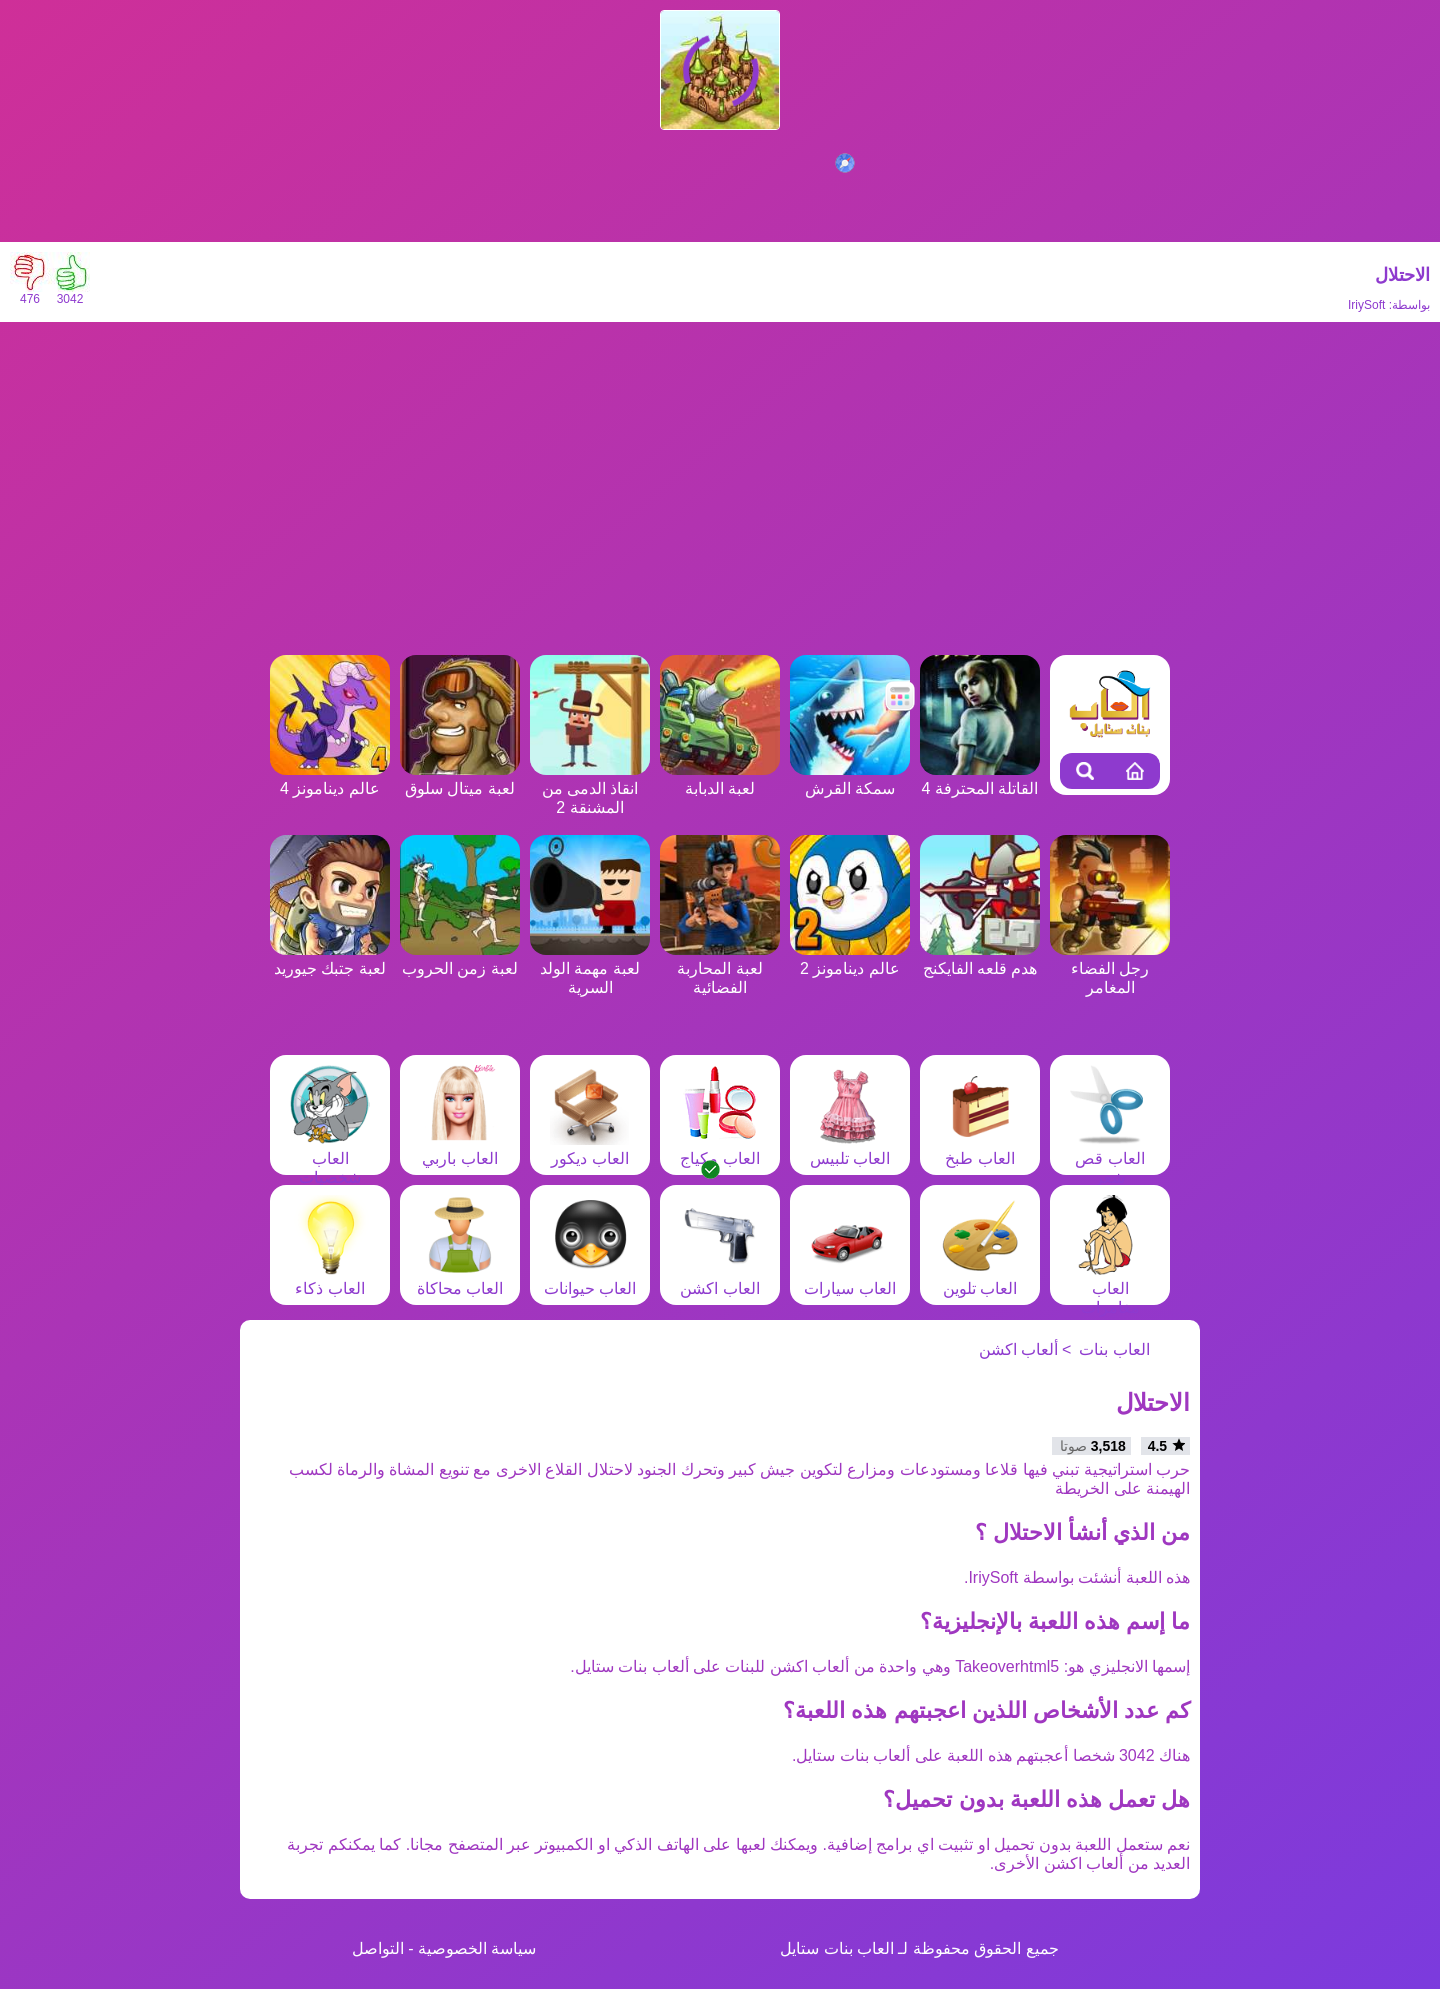 This screenshot has width=1440, height=1989. I want to click on indicates a default or selected item, so click(710, 1169).